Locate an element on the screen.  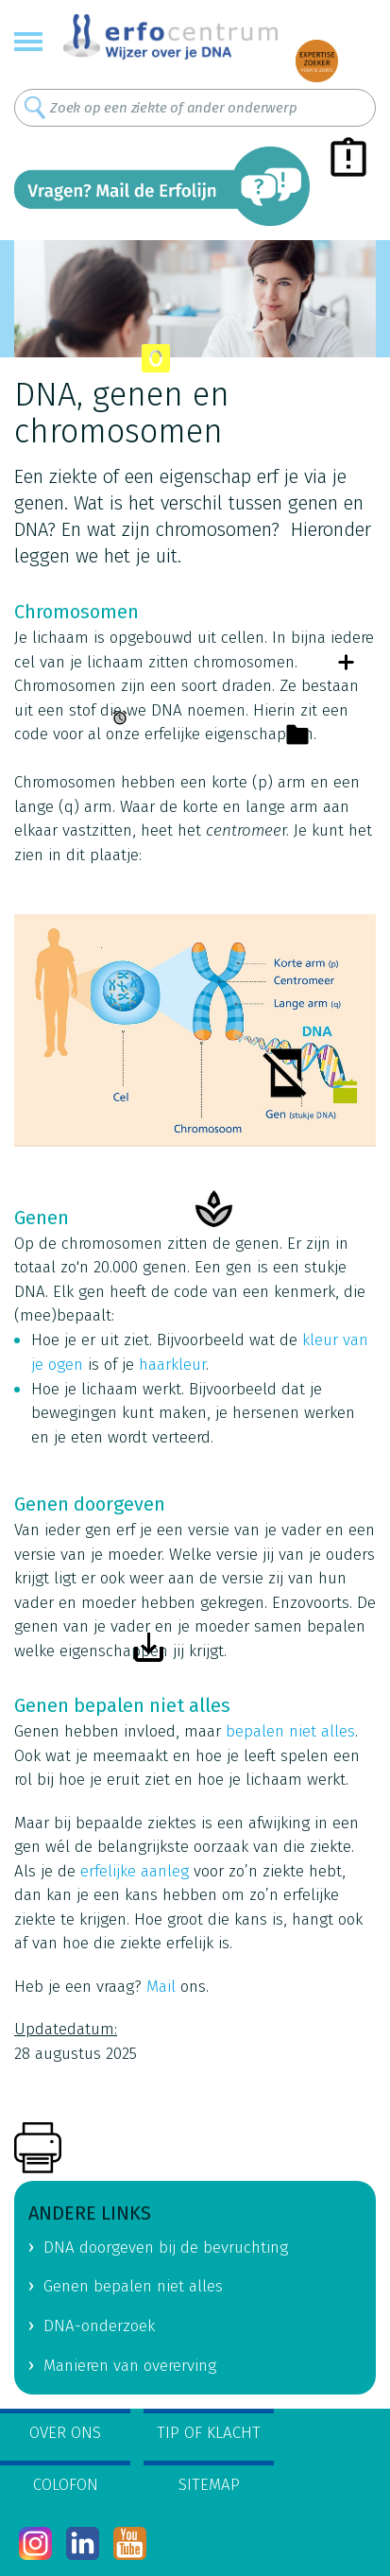
indicates zero or no items is located at coordinates (156, 358).